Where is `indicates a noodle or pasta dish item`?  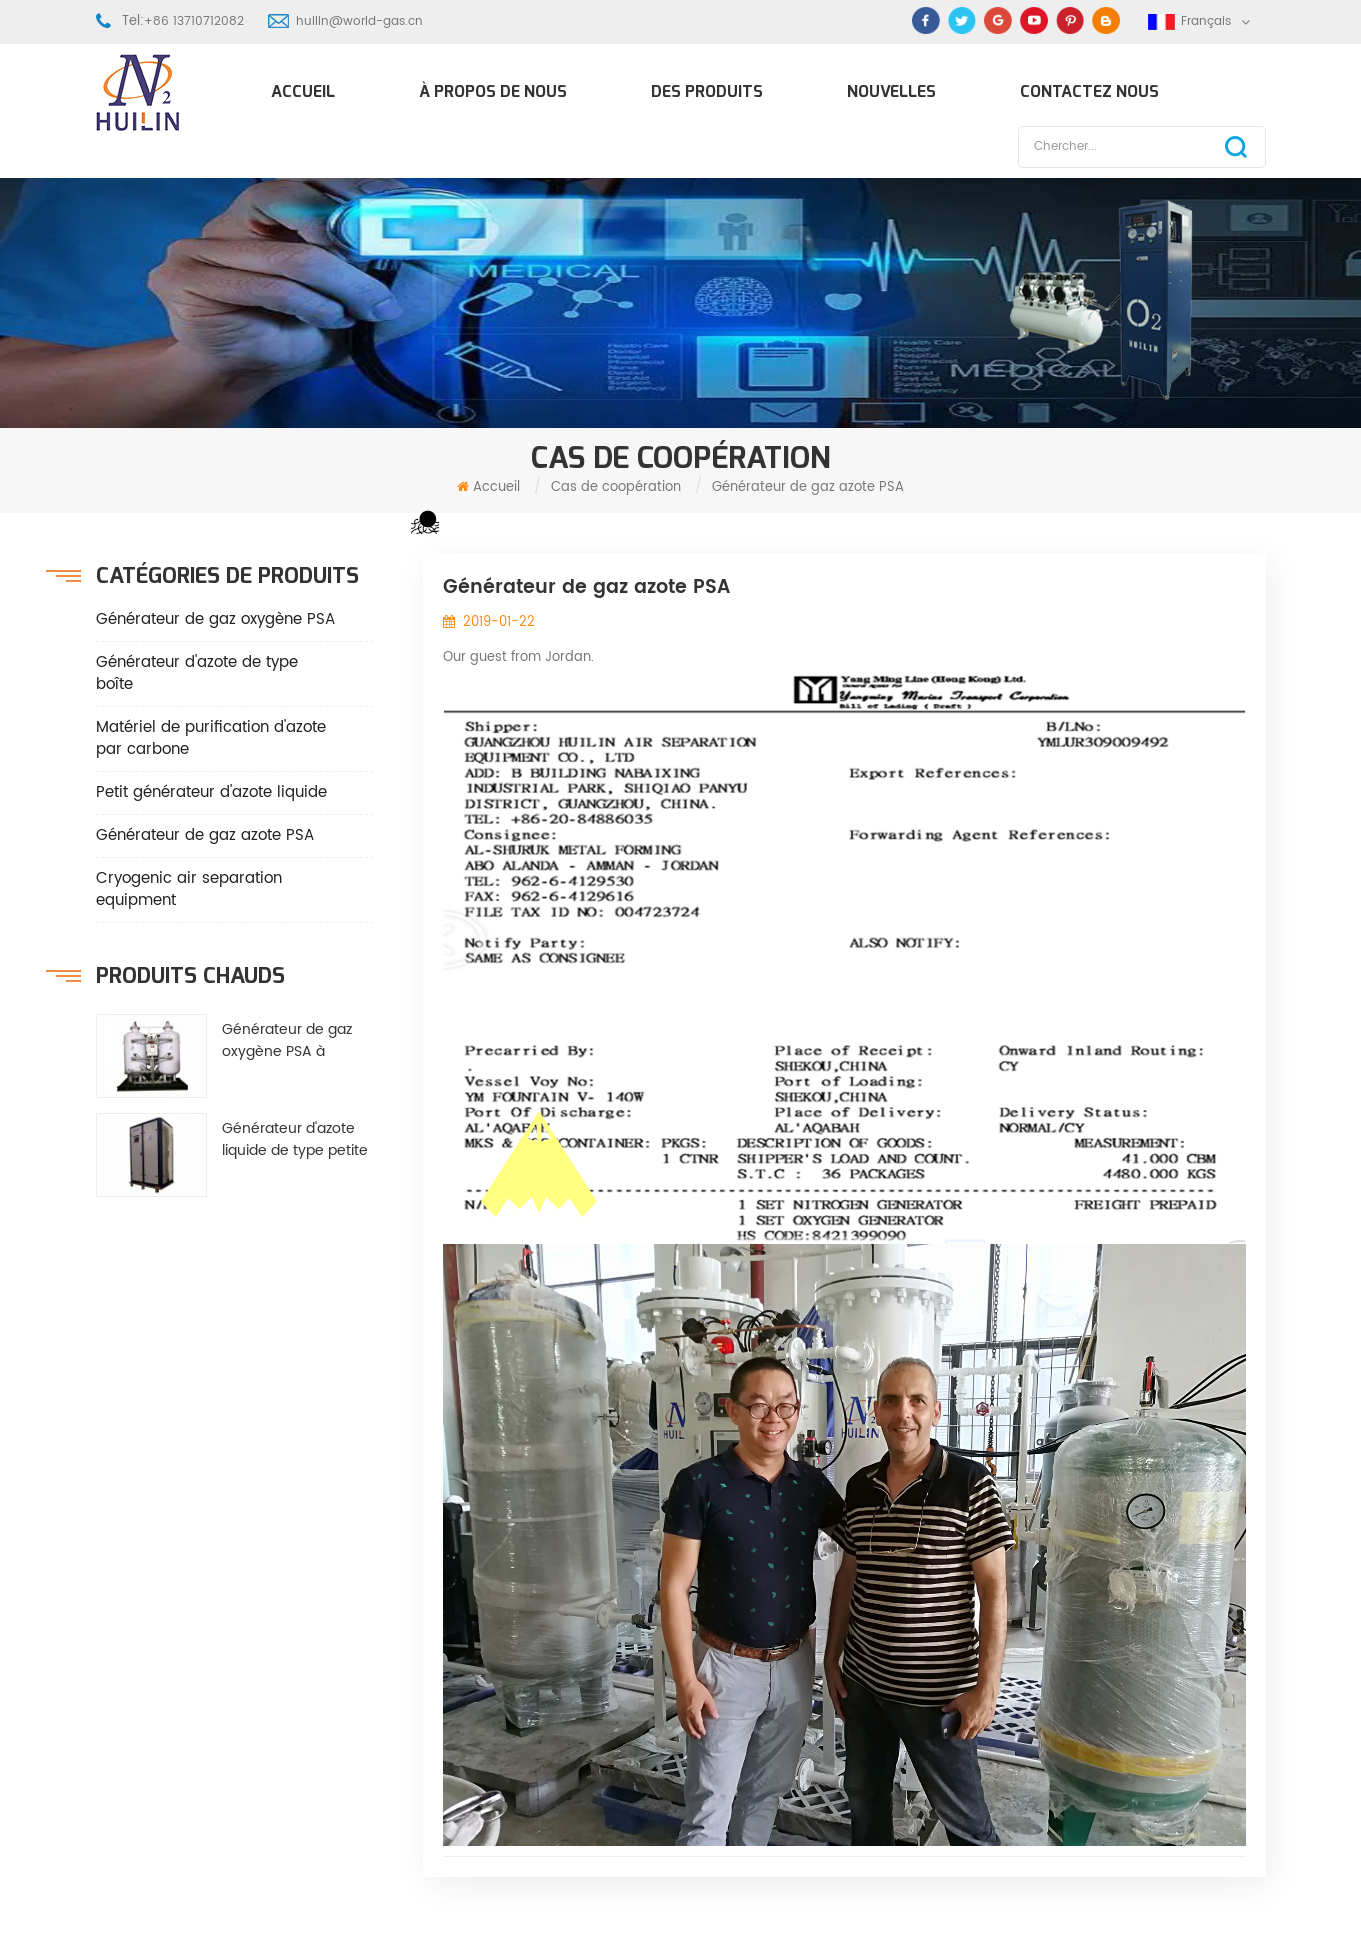 indicates a noodle or pasta dish item is located at coordinates (425, 520).